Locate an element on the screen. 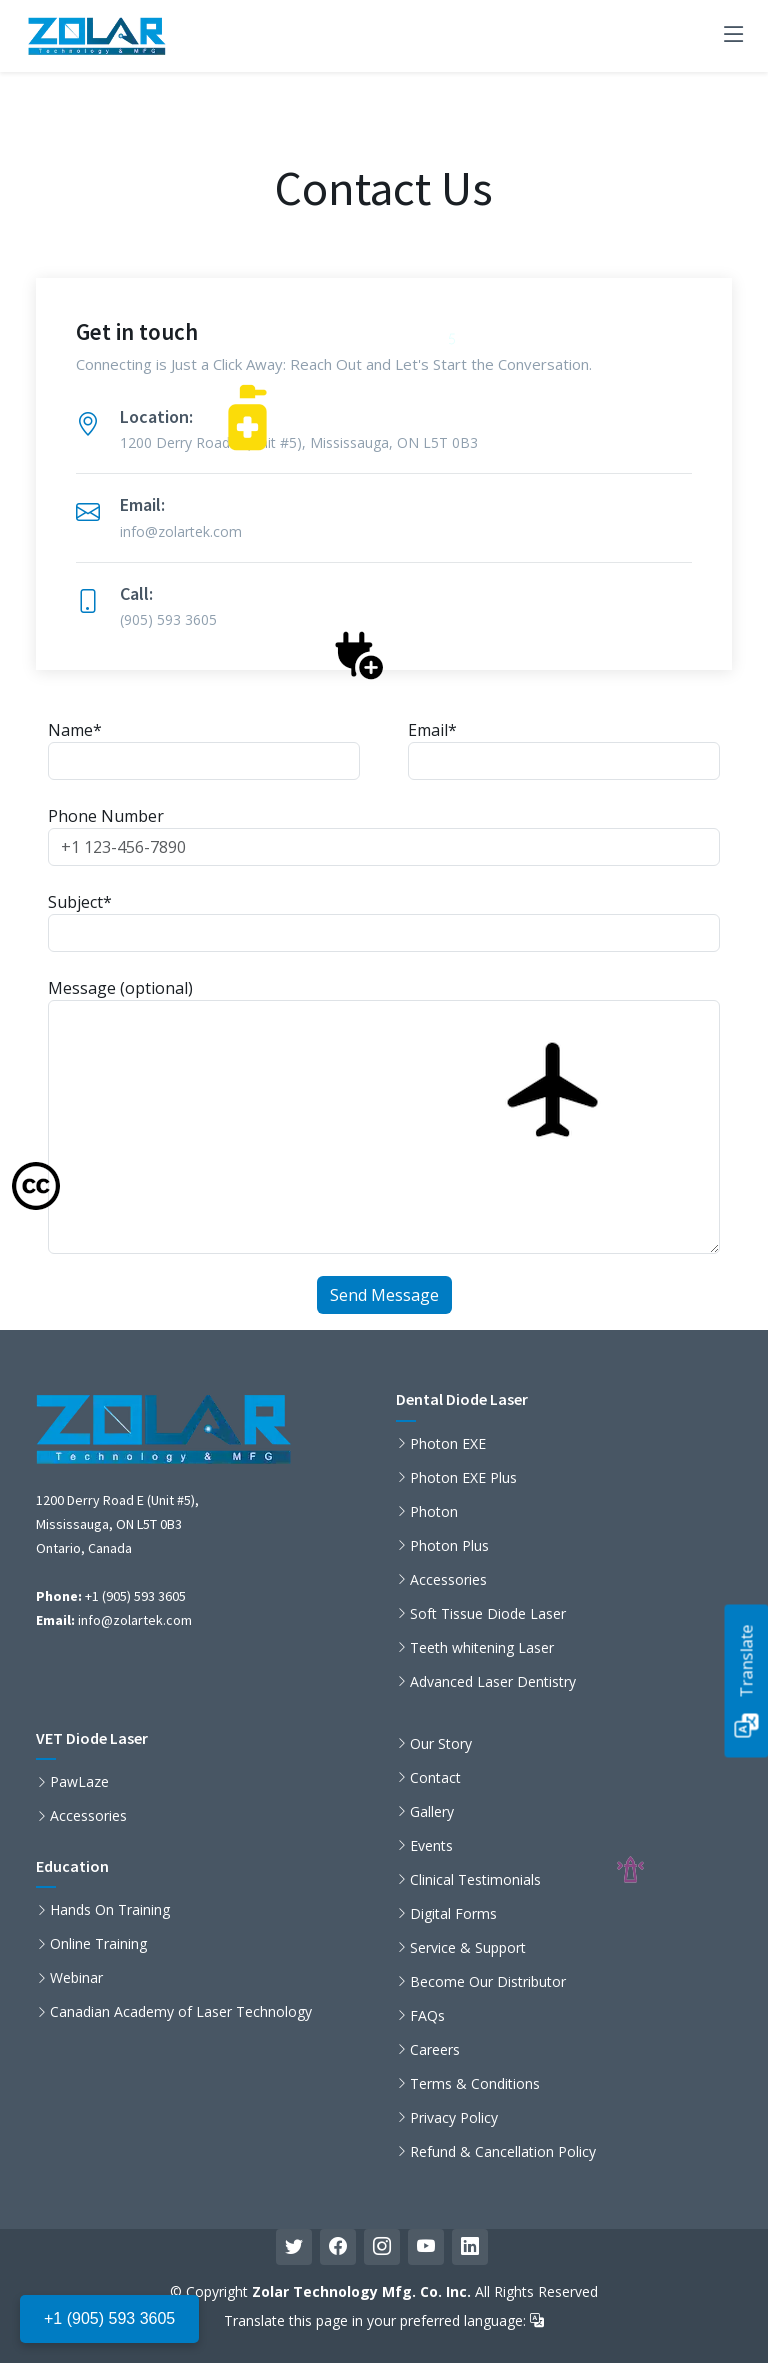 Image resolution: width=768 pixels, height=2363 pixels. creative commons license indicator is located at coordinates (36, 1186).